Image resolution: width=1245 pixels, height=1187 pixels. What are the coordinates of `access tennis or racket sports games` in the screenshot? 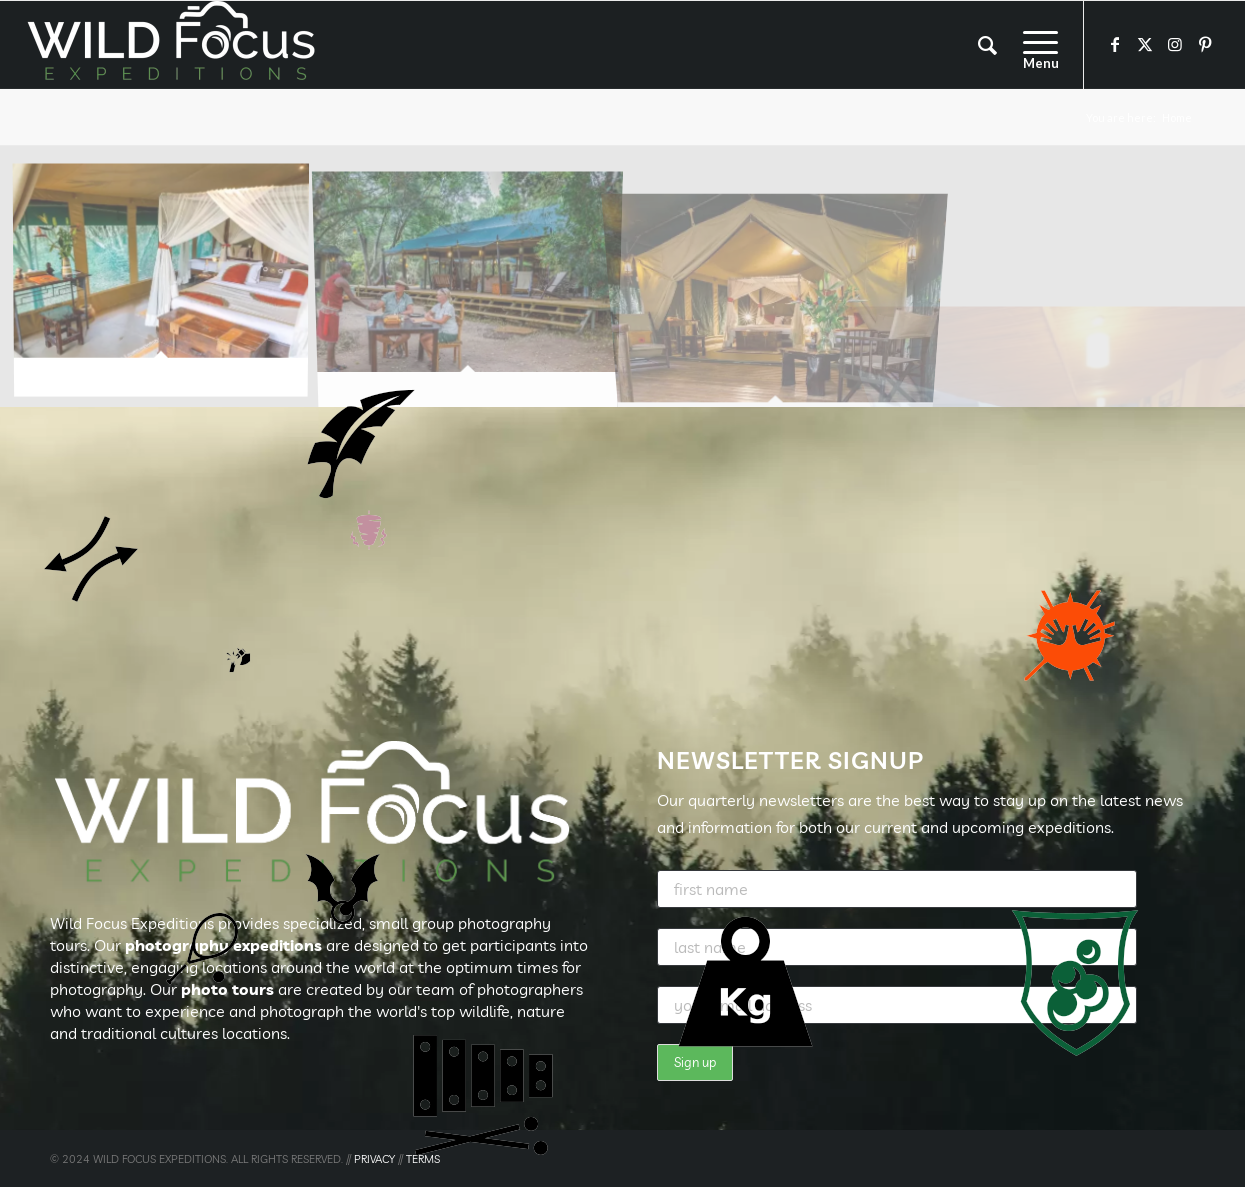 It's located at (202, 949).